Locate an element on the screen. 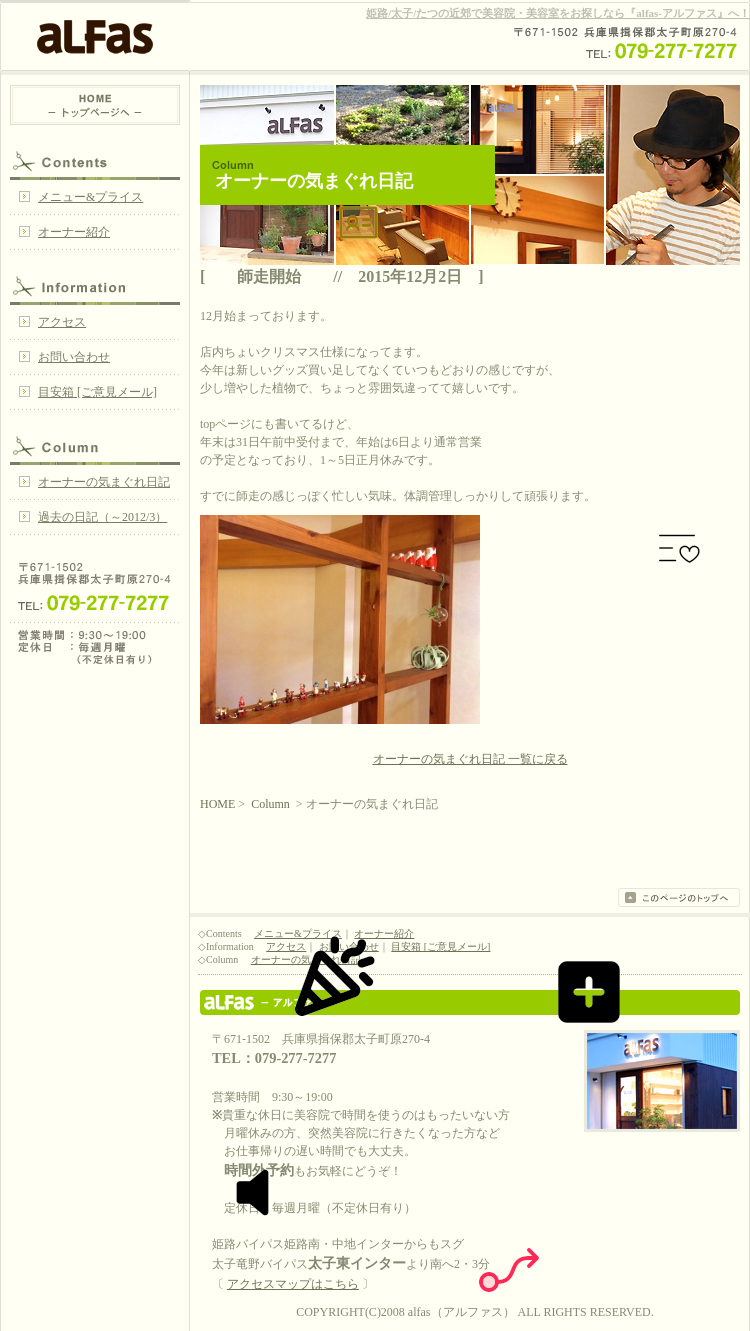  indicates a celebration or achievement is located at coordinates (330, 980).